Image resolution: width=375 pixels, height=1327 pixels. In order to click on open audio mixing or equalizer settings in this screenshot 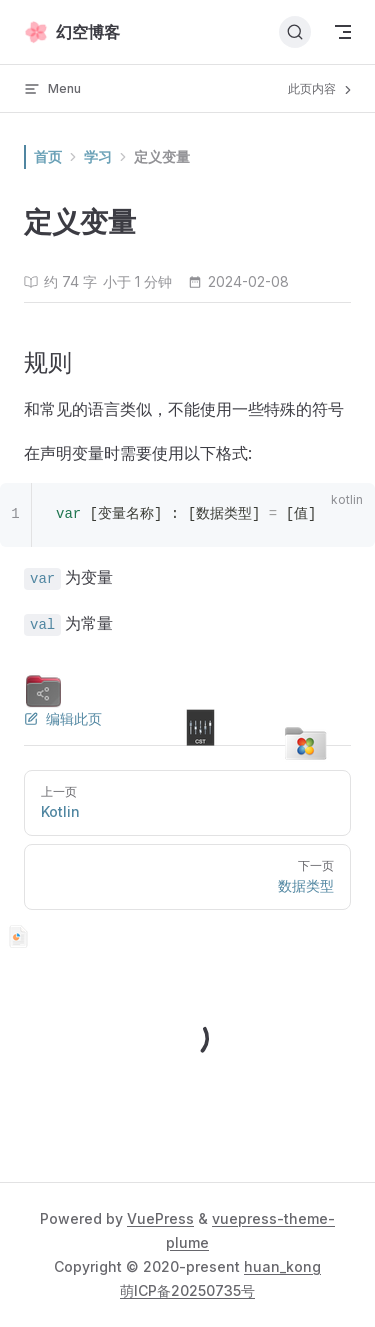, I will do `click(200, 728)`.